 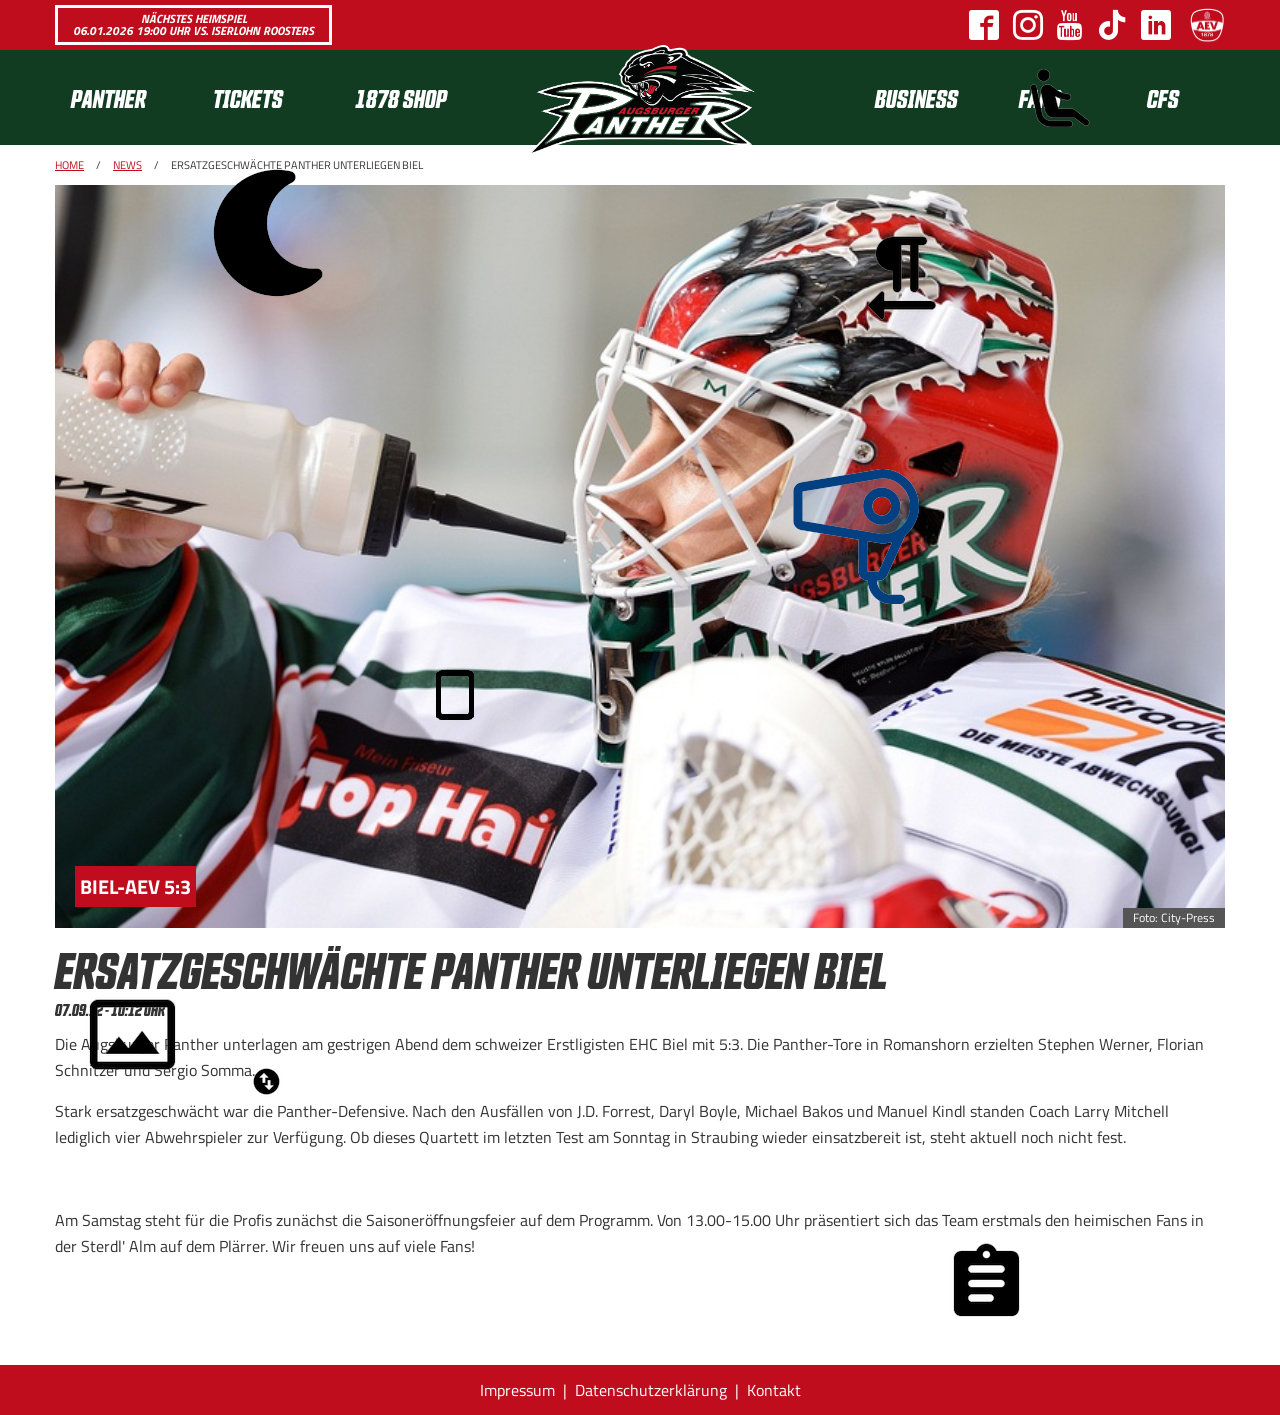 I want to click on select extra legroom or recline seating, so click(x=1060, y=99).